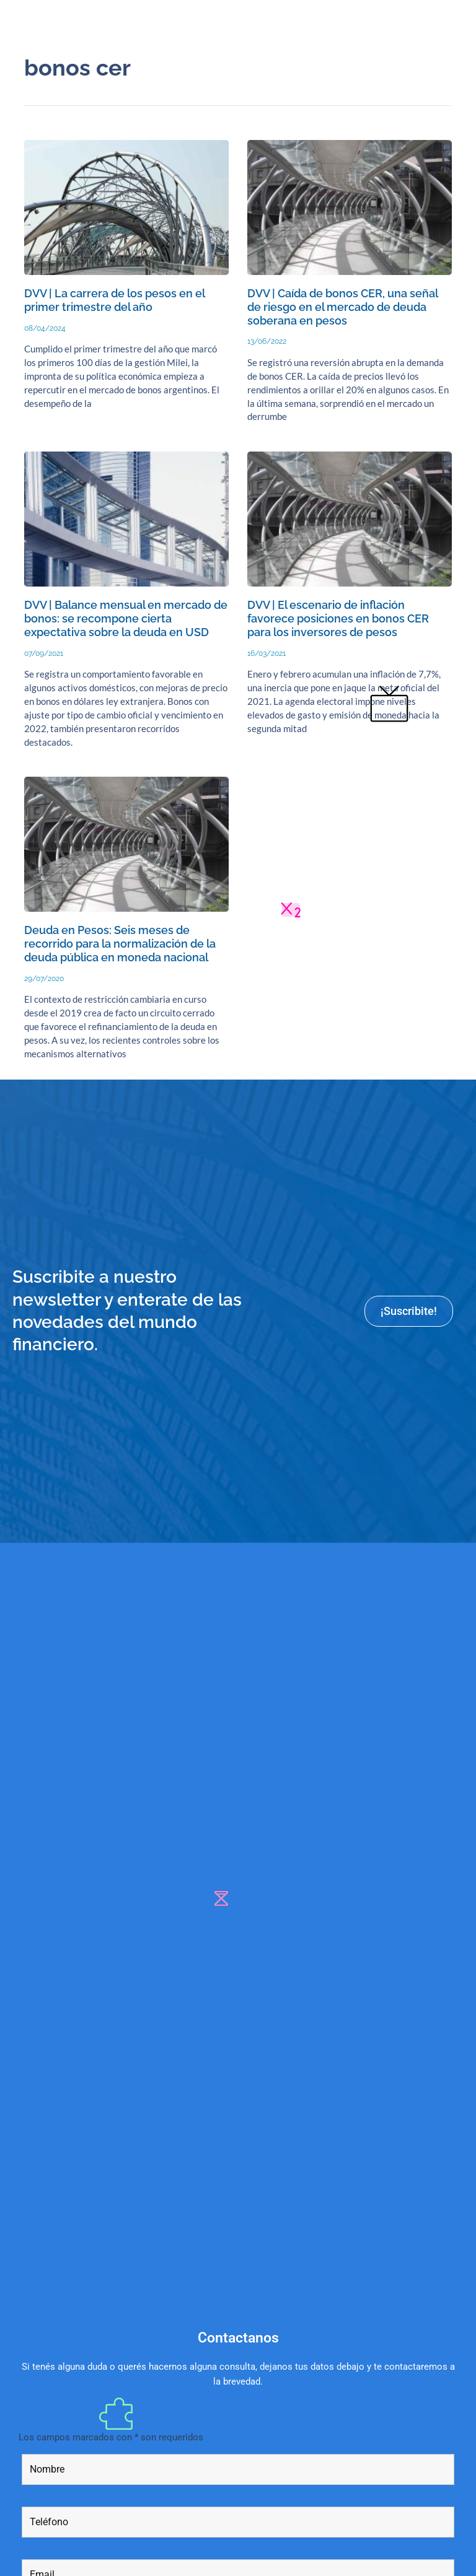  Describe the element at coordinates (221, 1898) in the screenshot. I see `timer with significant time remaining` at that location.